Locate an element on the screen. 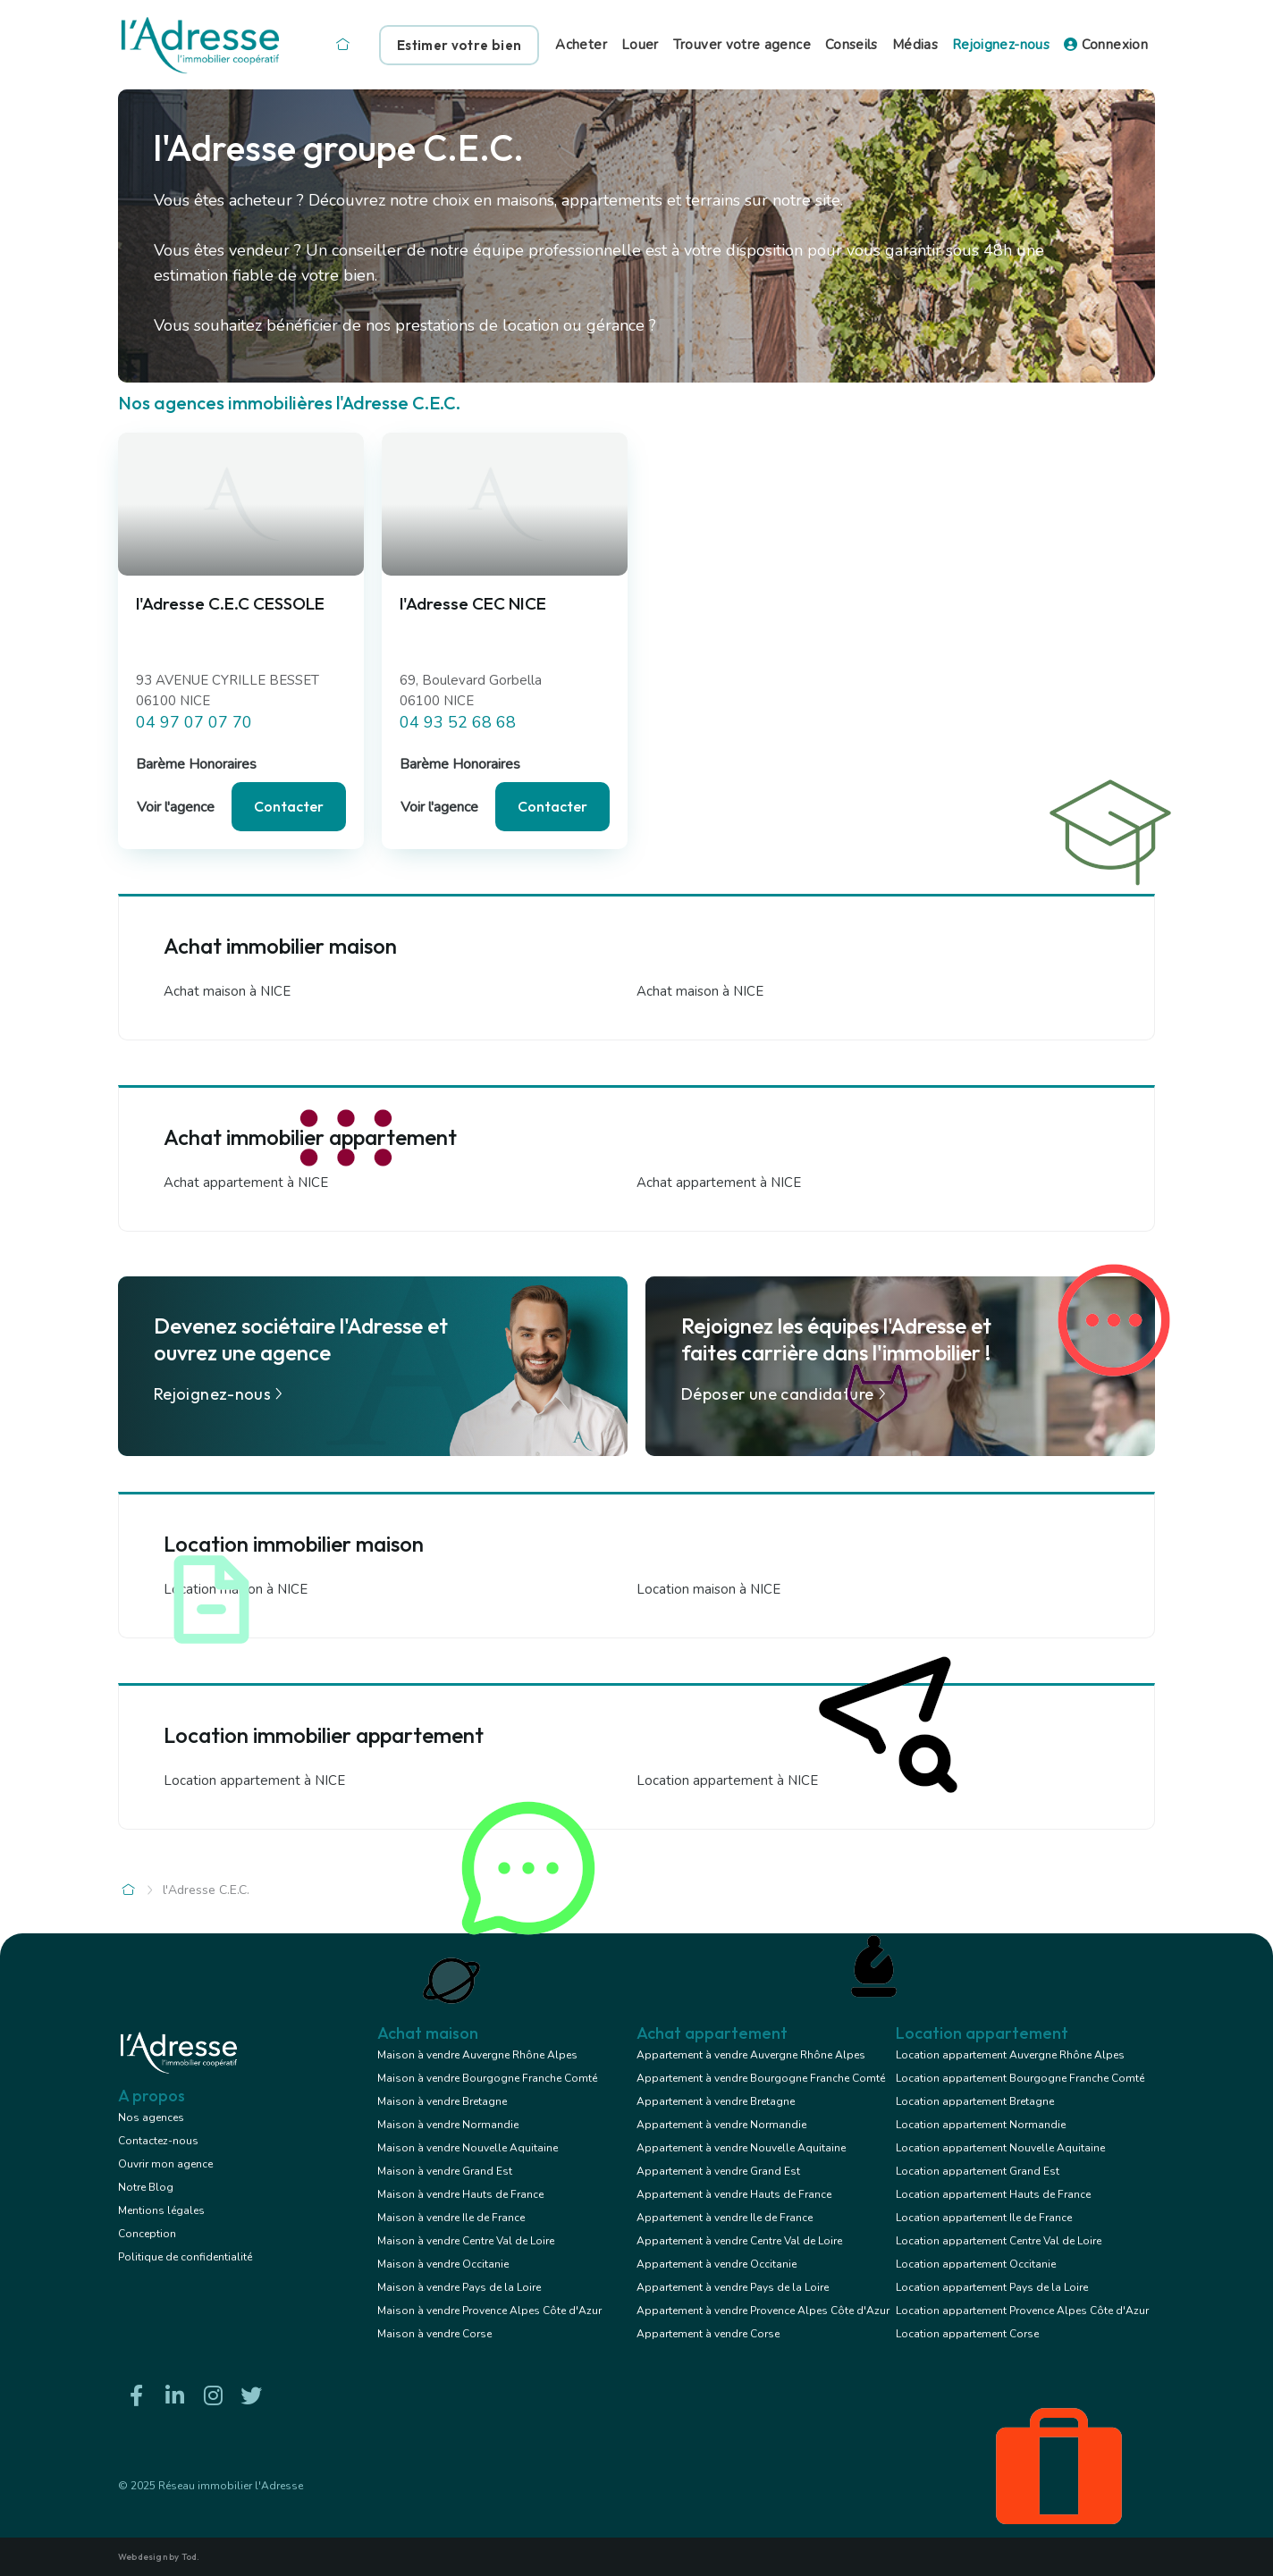  explore global or worldwide content is located at coordinates (451, 1981).